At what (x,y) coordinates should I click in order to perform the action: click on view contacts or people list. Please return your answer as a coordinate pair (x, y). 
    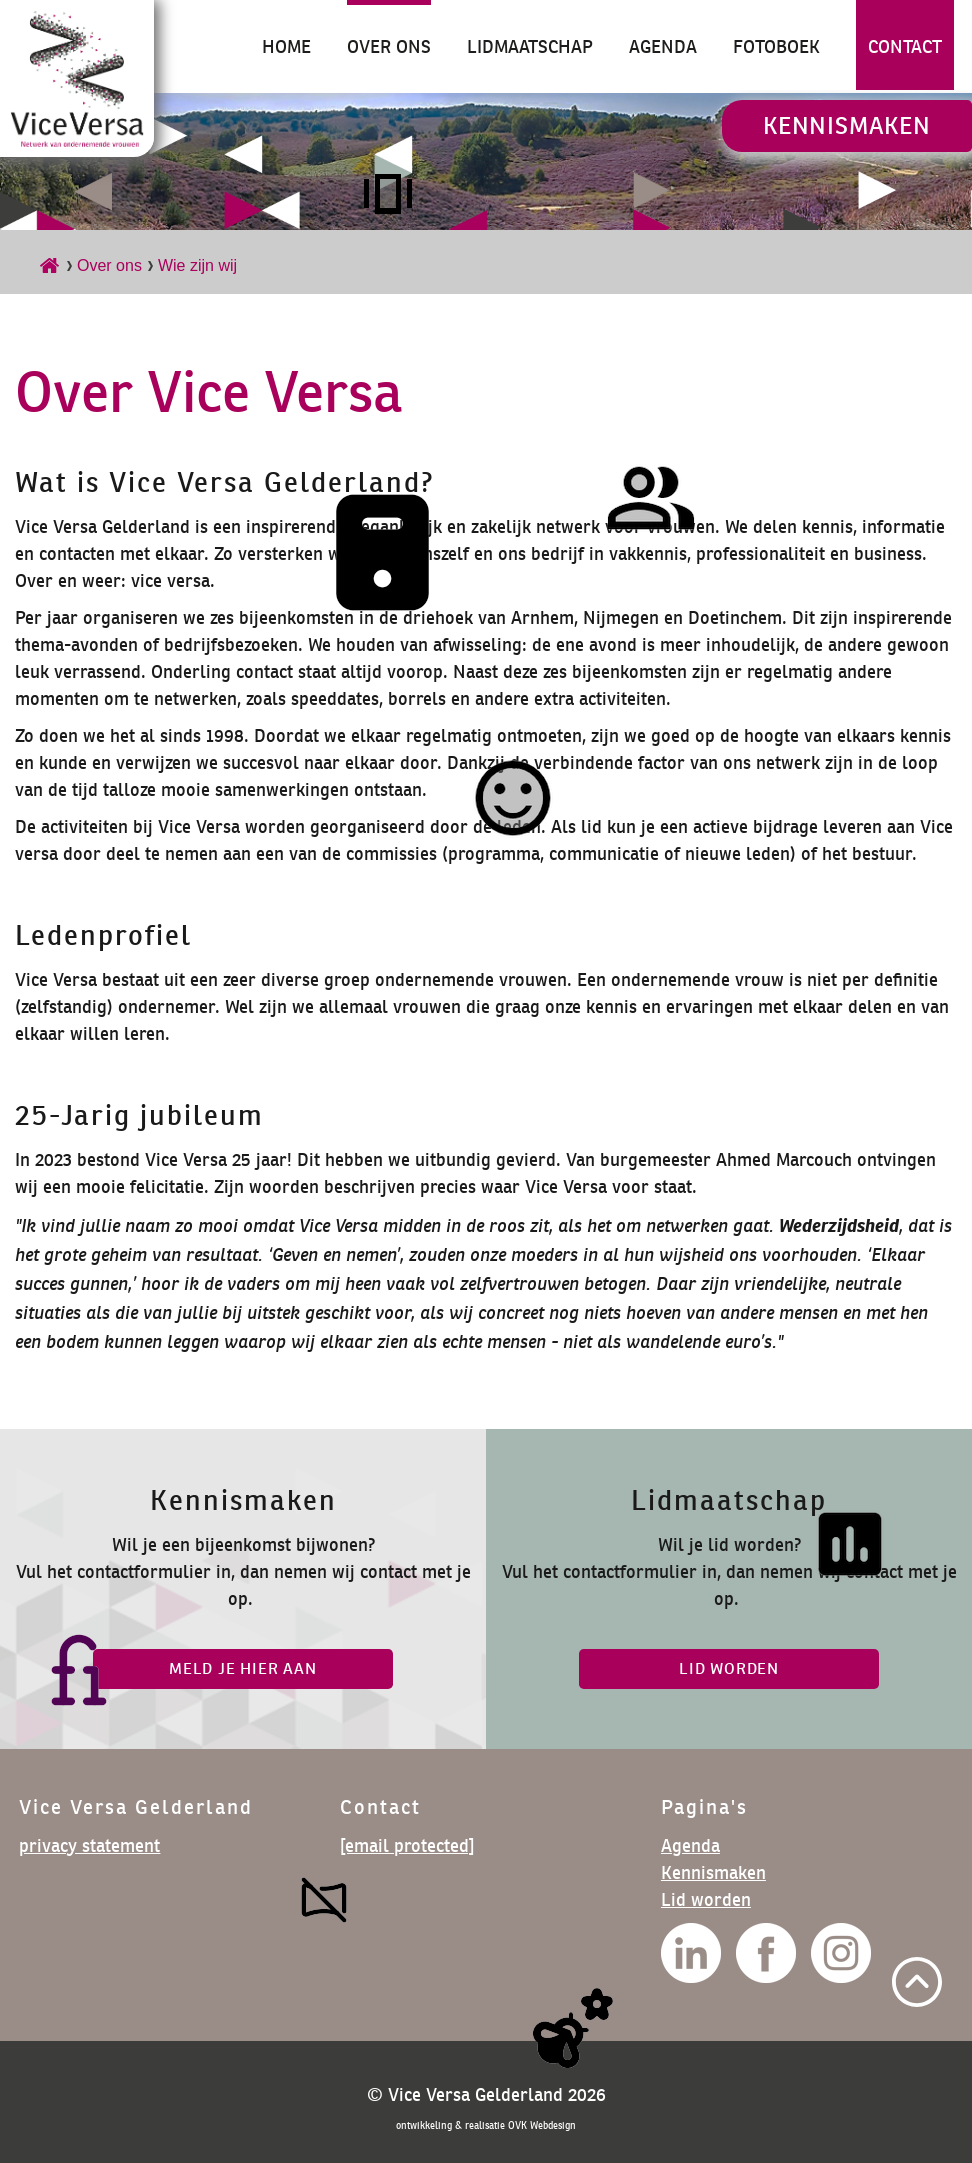
    Looking at the image, I should click on (651, 498).